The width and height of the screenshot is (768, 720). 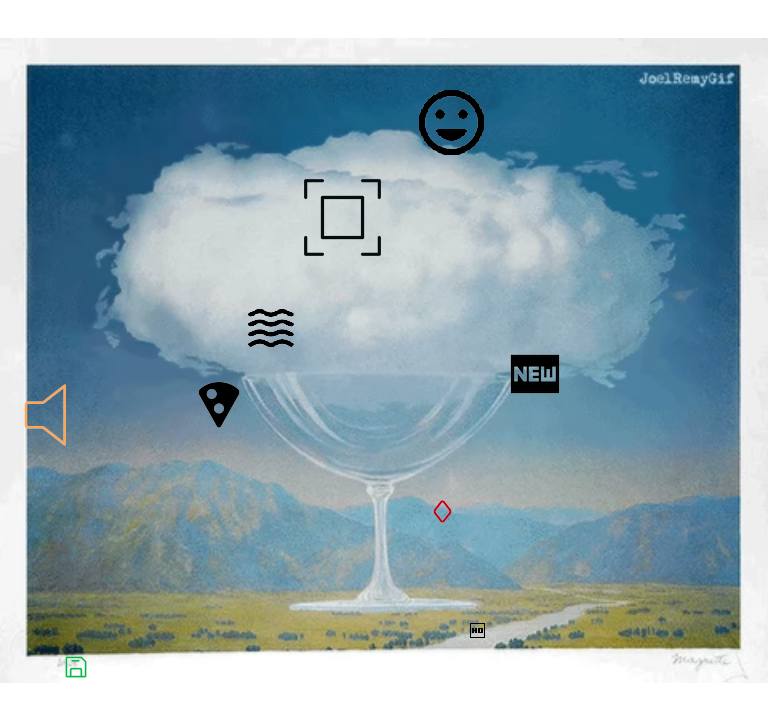 What do you see at coordinates (451, 122) in the screenshot?
I see `tag people in a photo` at bounding box center [451, 122].